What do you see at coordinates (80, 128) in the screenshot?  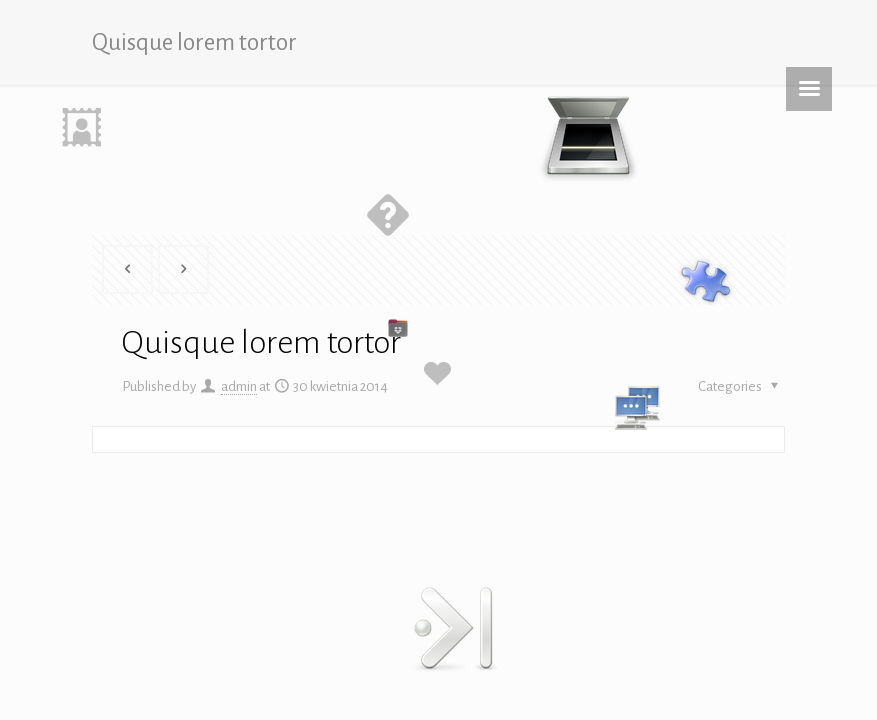 I see `send mail or compose a new message` at bounding box center [80, 128].